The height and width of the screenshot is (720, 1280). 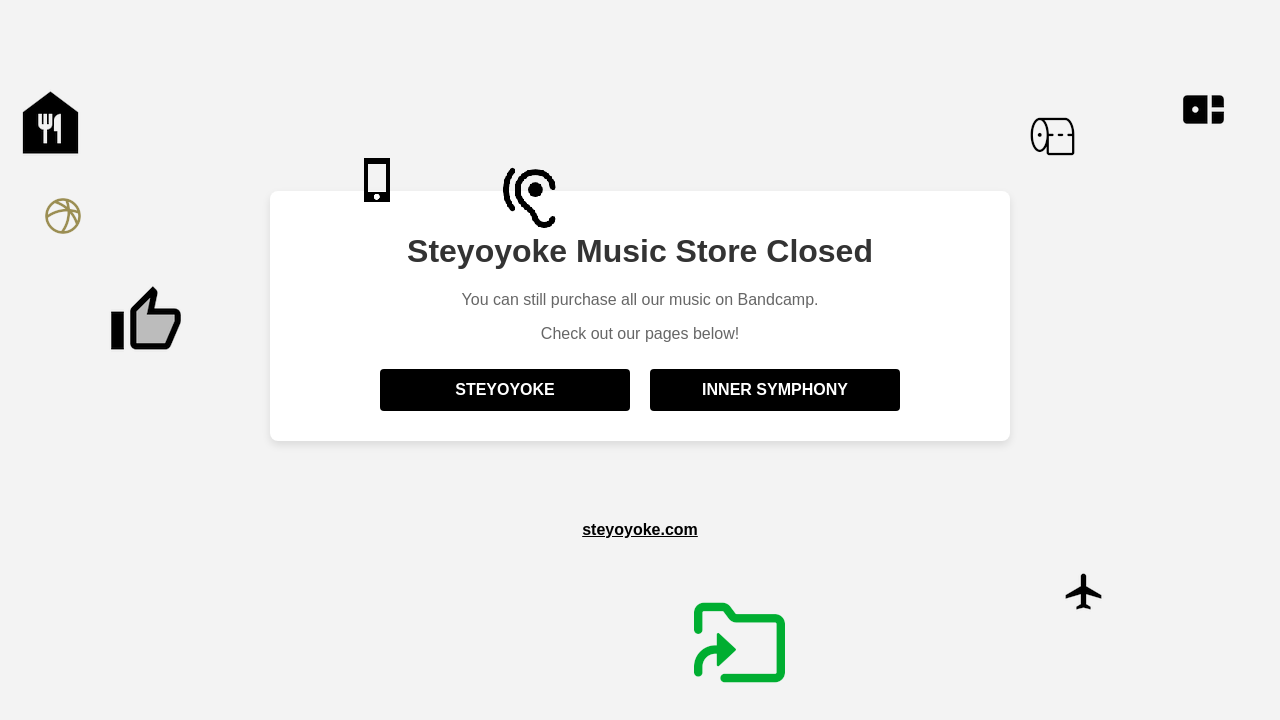 What do you see at coordinates (1203, 109) in the screenshot?
I see `access bento box or meal ordering feature` at bounding box center [1203, 109].